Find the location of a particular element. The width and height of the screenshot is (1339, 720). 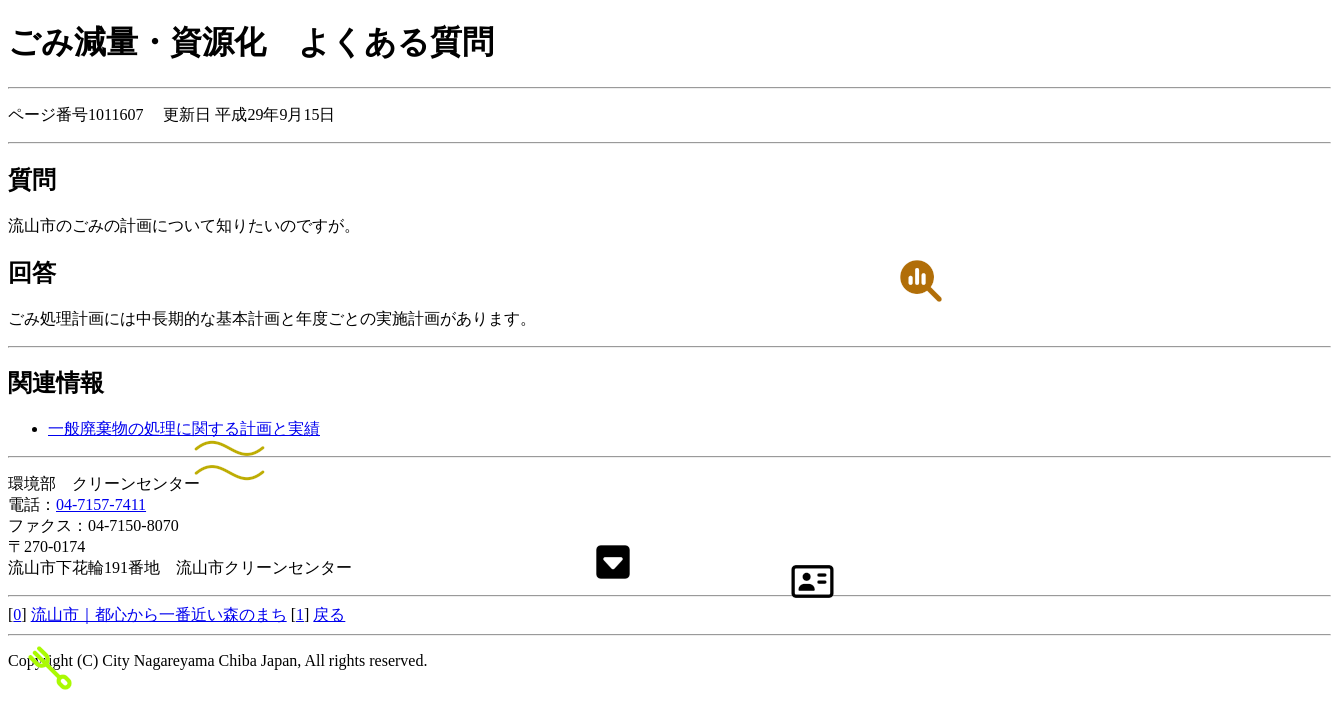

indicates approximate or estimated value is located at coordinates (229, 460).